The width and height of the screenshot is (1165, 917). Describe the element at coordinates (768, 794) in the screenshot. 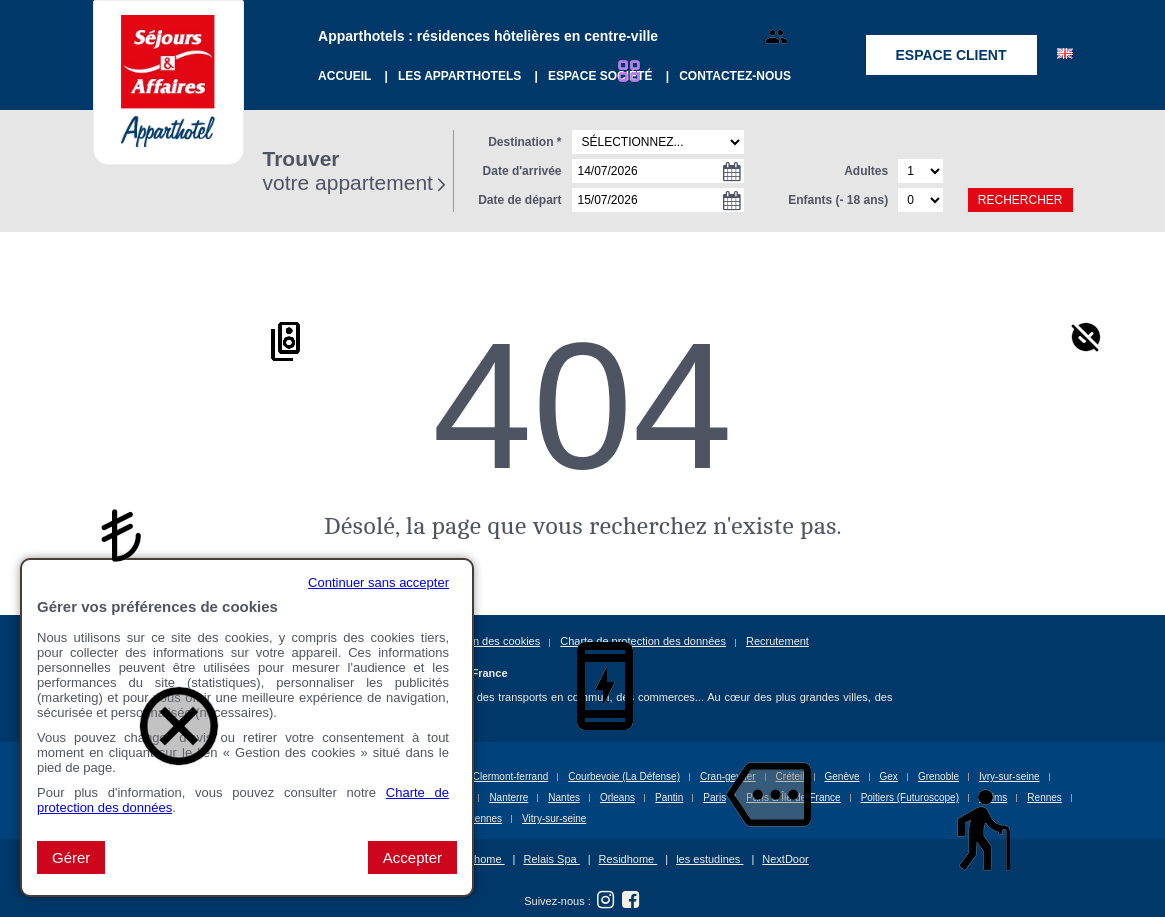

I see `view more notifications` at that location.